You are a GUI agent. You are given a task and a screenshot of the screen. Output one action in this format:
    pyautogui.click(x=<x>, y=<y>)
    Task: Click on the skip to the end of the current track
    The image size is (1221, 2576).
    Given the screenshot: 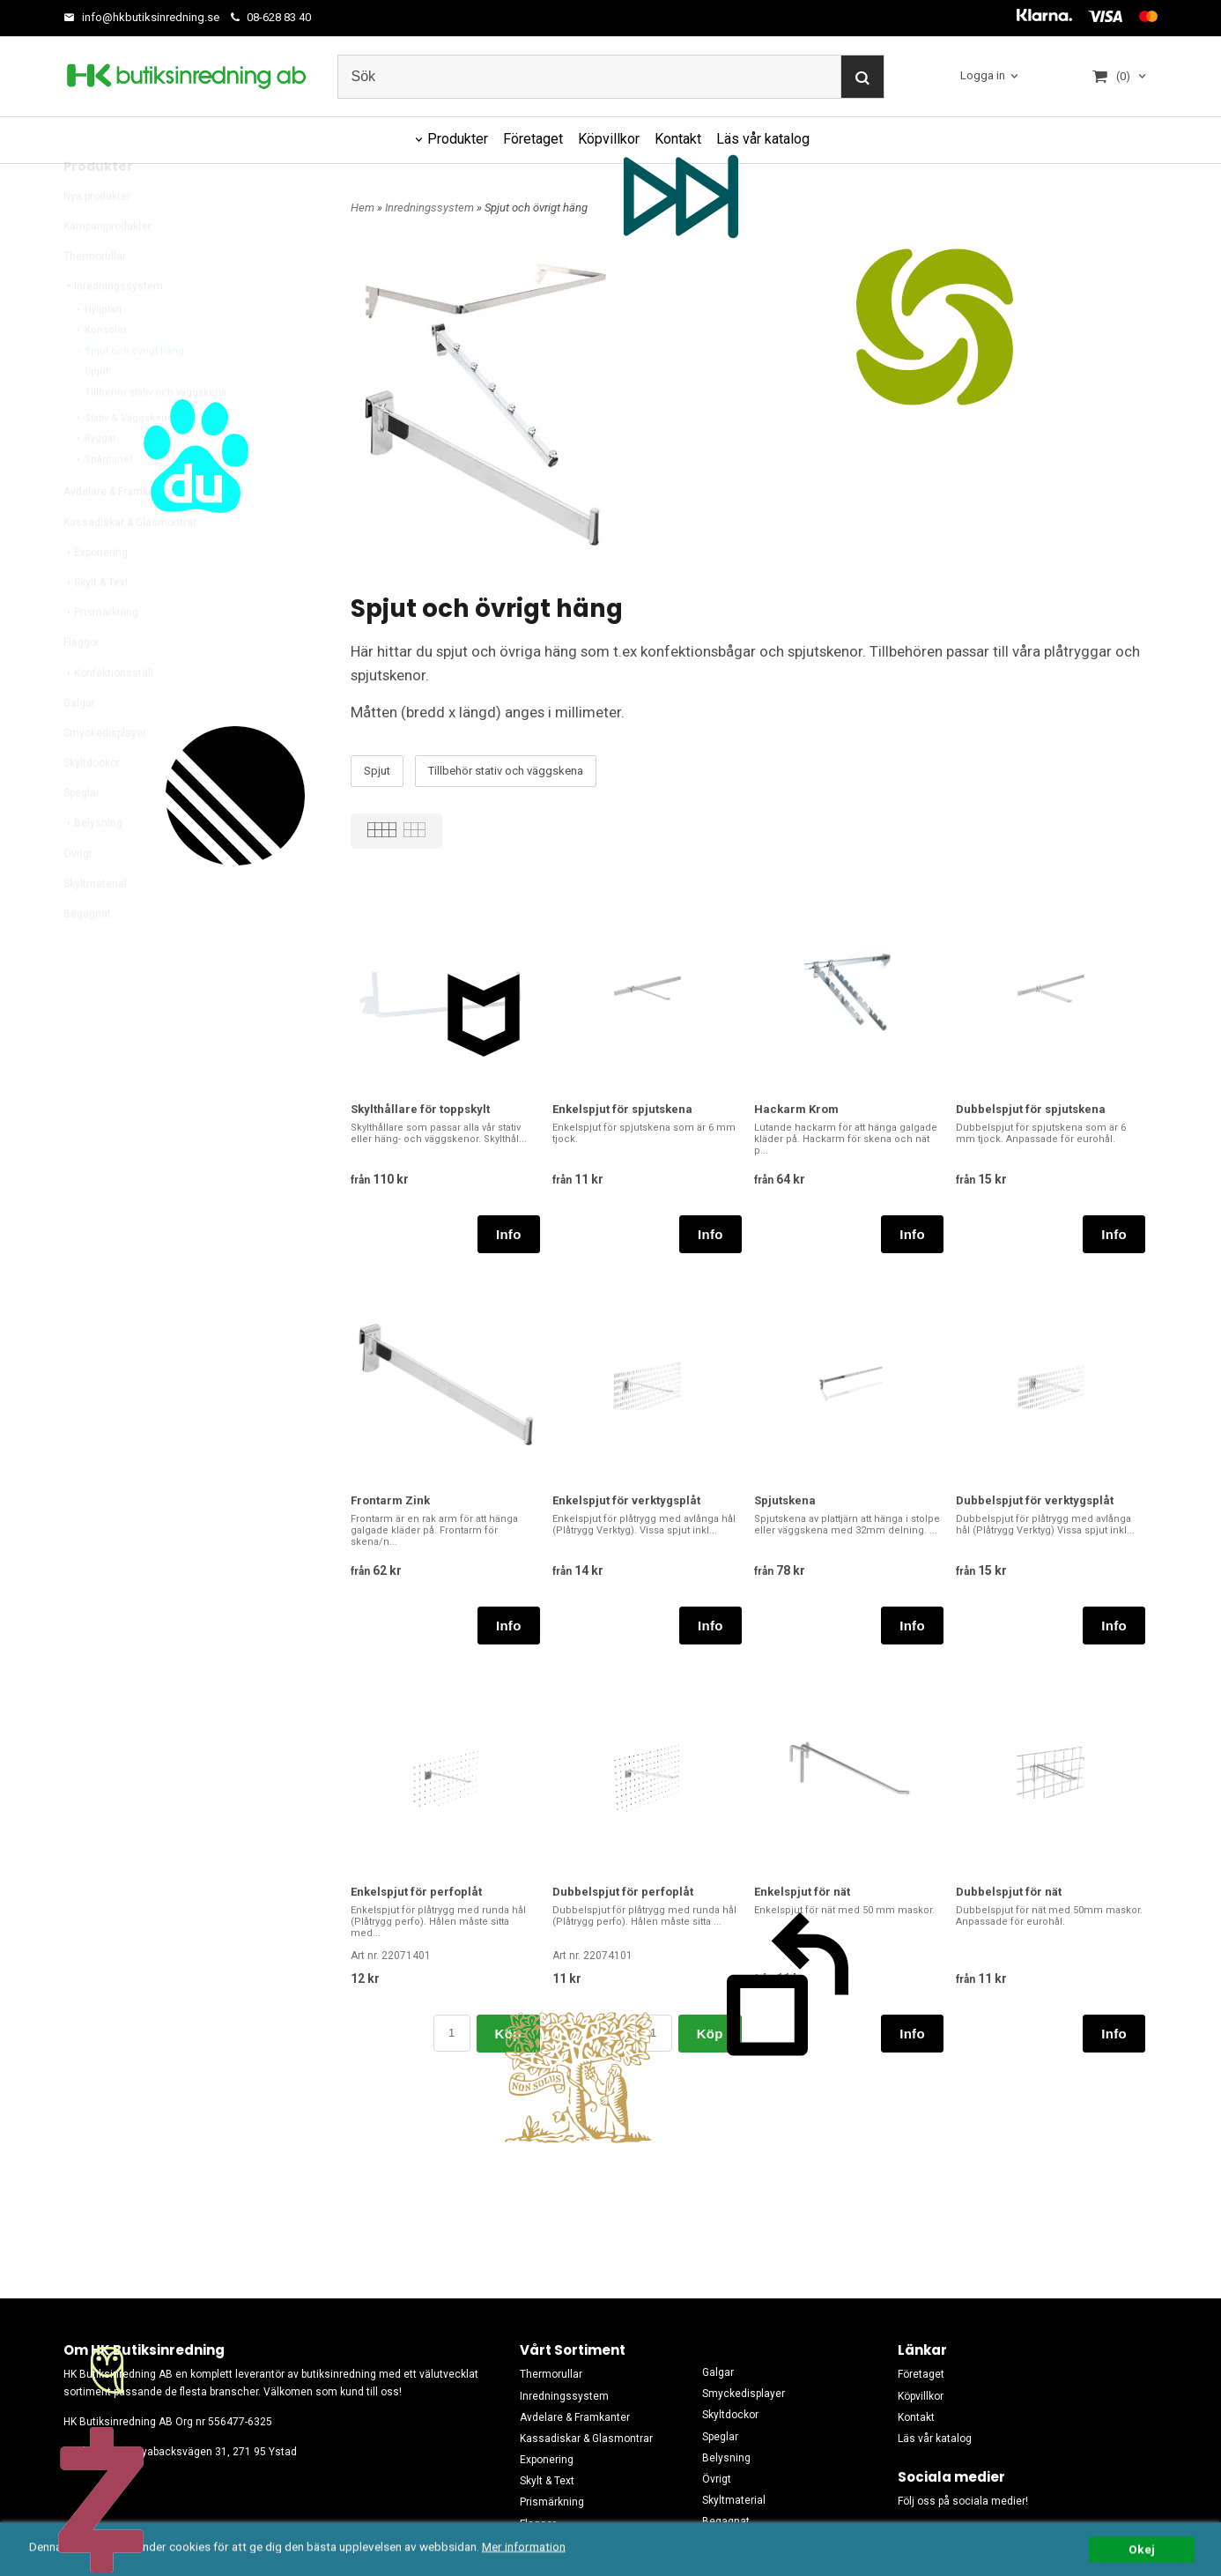 What is the action you would take?
    pyautogui.click(x=681, y=197)
    